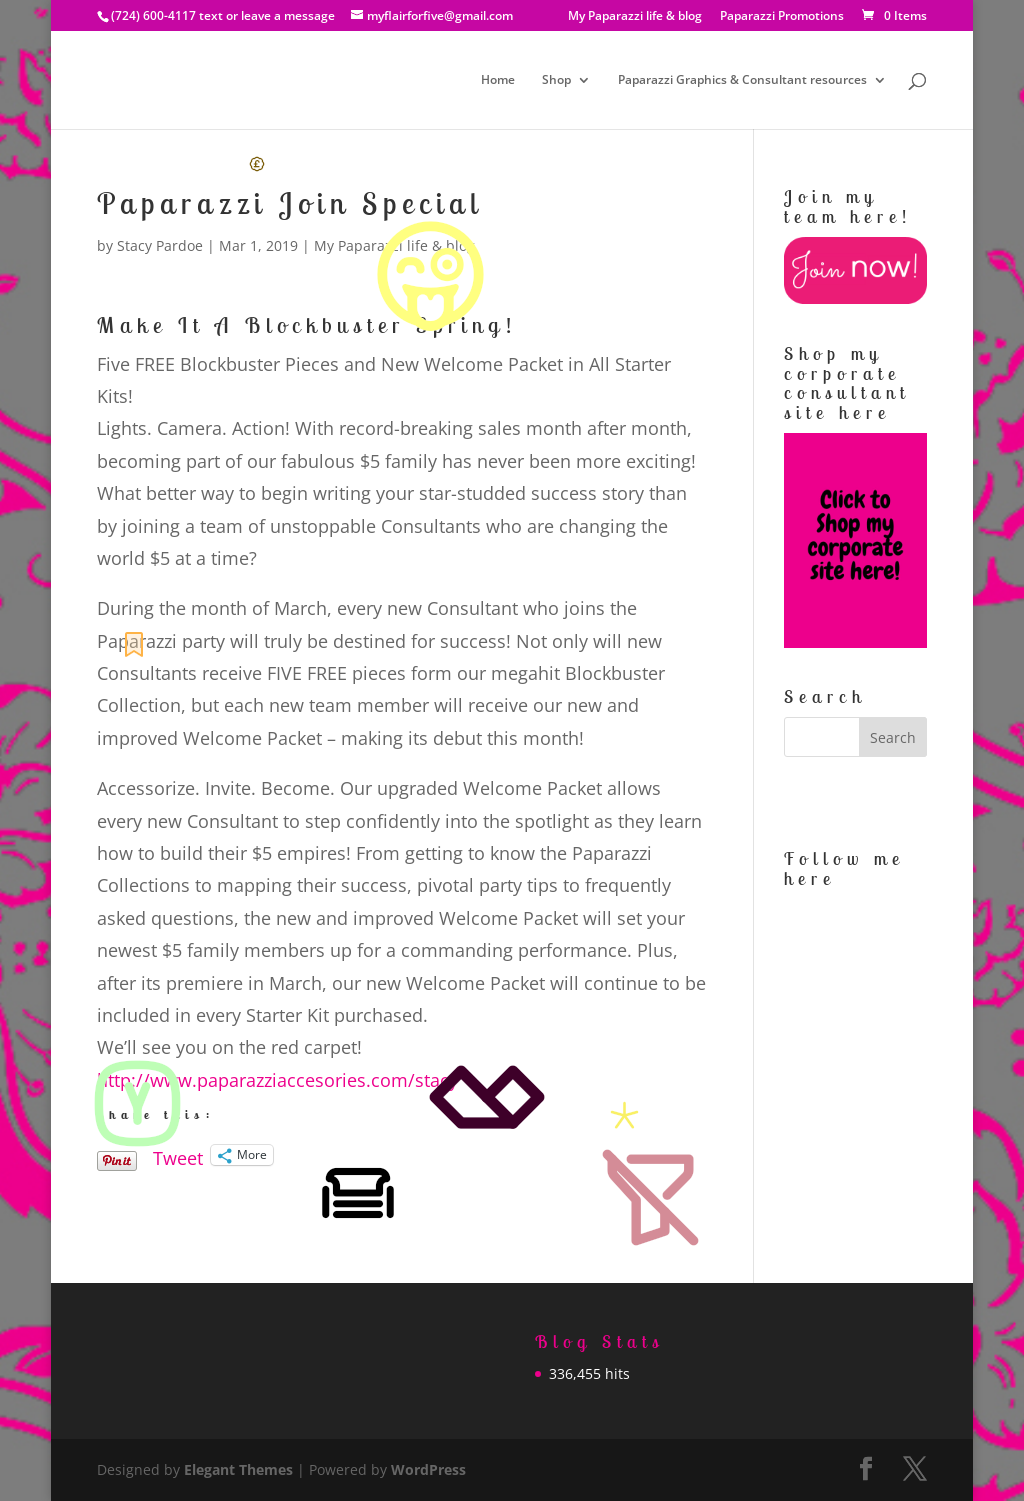  I want to click on indicates items starting with the letter Y, so click(137, 1103).